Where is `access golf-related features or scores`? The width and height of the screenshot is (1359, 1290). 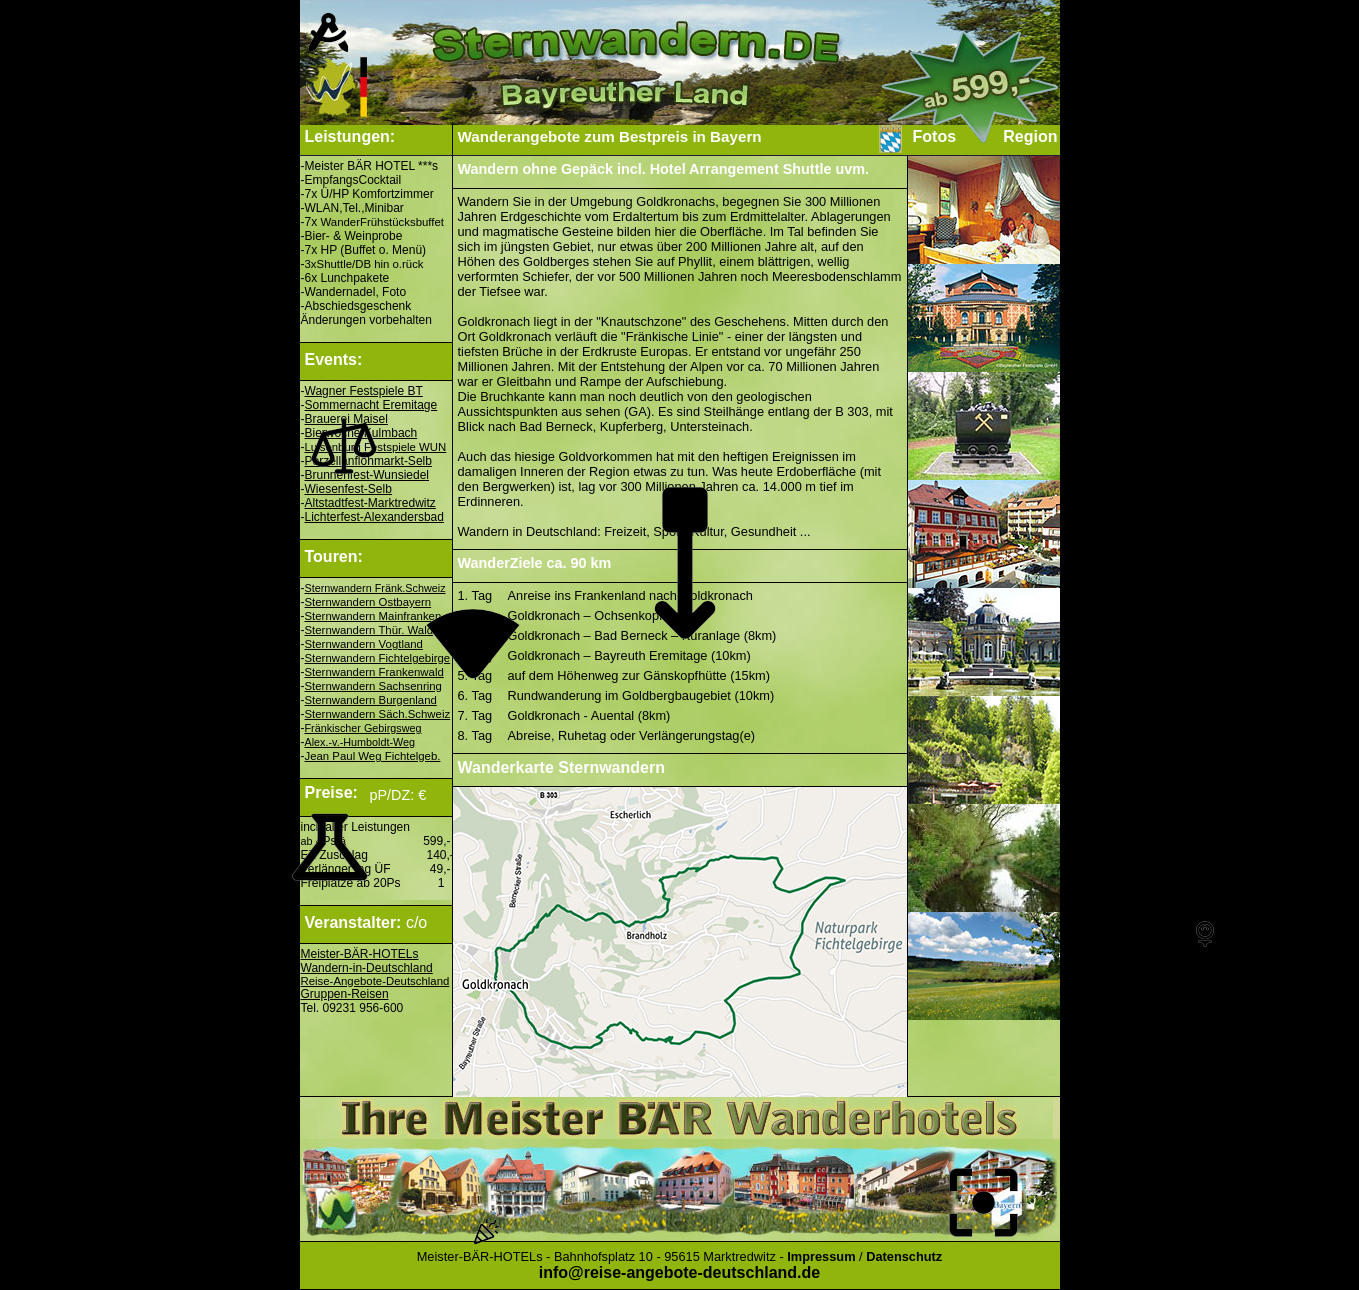
access golf-related features or scores is located at coordinates (1205, 934).